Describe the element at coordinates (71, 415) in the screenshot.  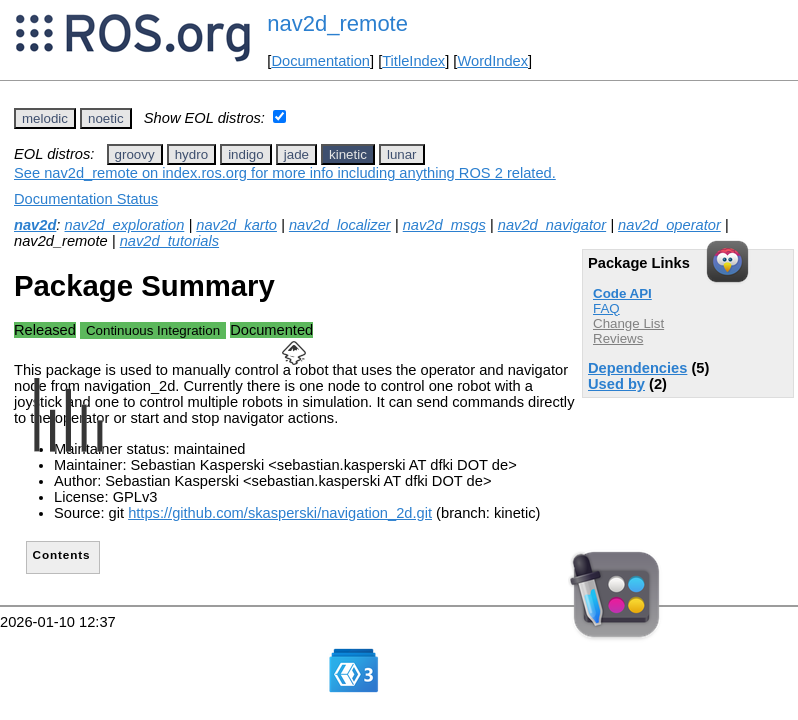
I see `adjust audio equalizer settings` at that location.